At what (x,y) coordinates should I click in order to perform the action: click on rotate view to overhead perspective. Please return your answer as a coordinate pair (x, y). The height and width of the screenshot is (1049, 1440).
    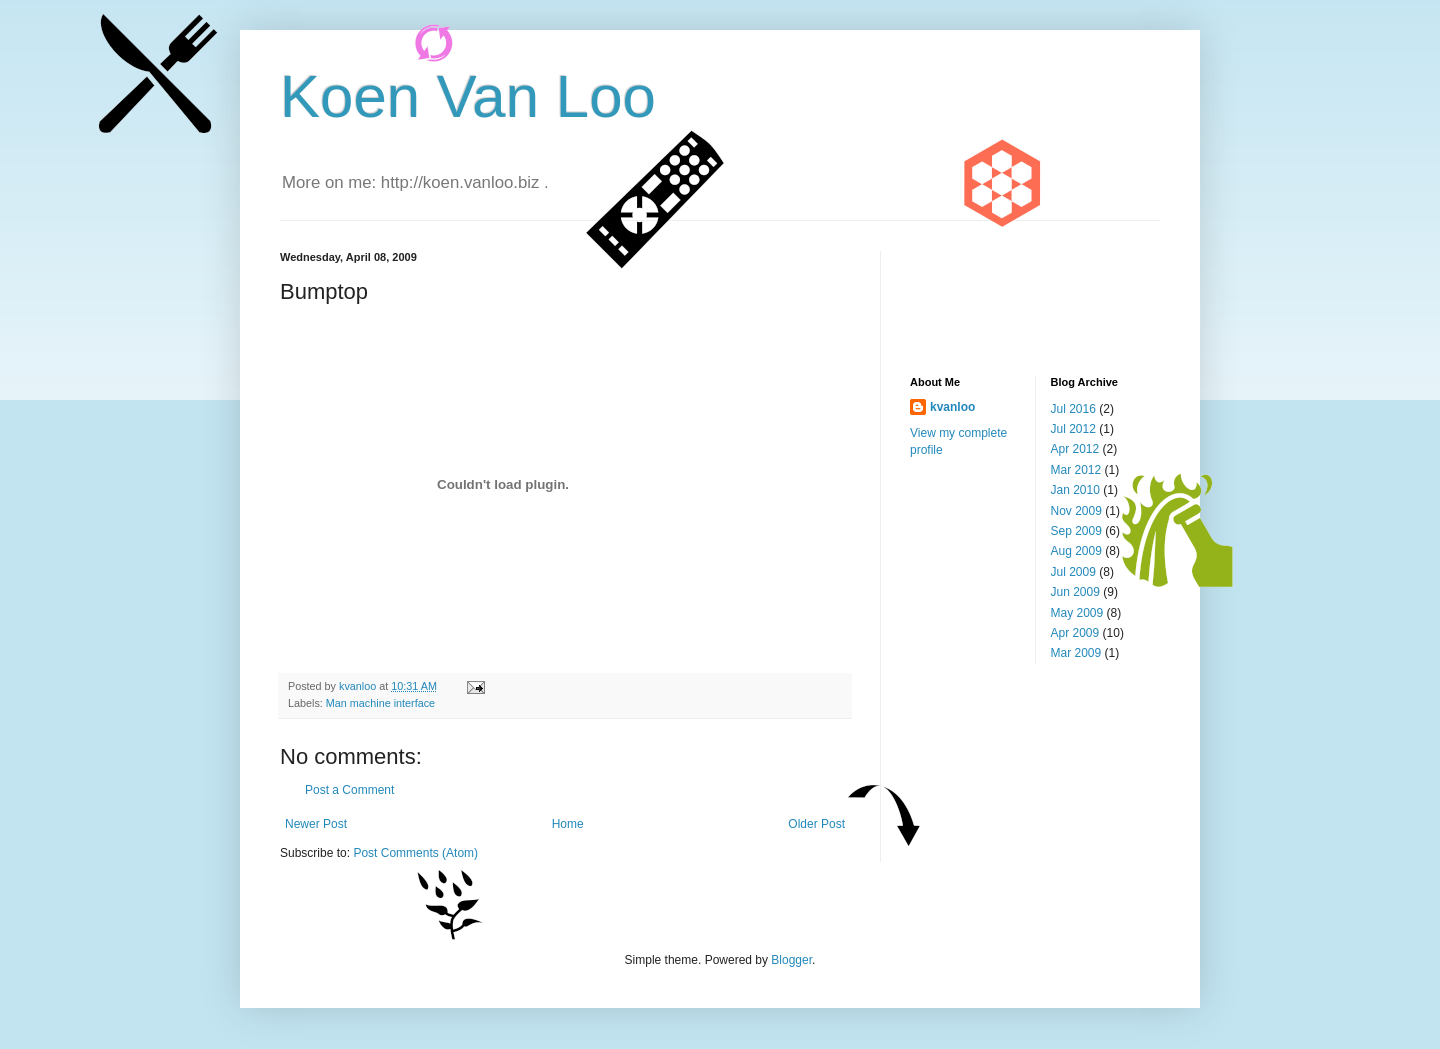
    Looking at the image, I should click on (883, 815).